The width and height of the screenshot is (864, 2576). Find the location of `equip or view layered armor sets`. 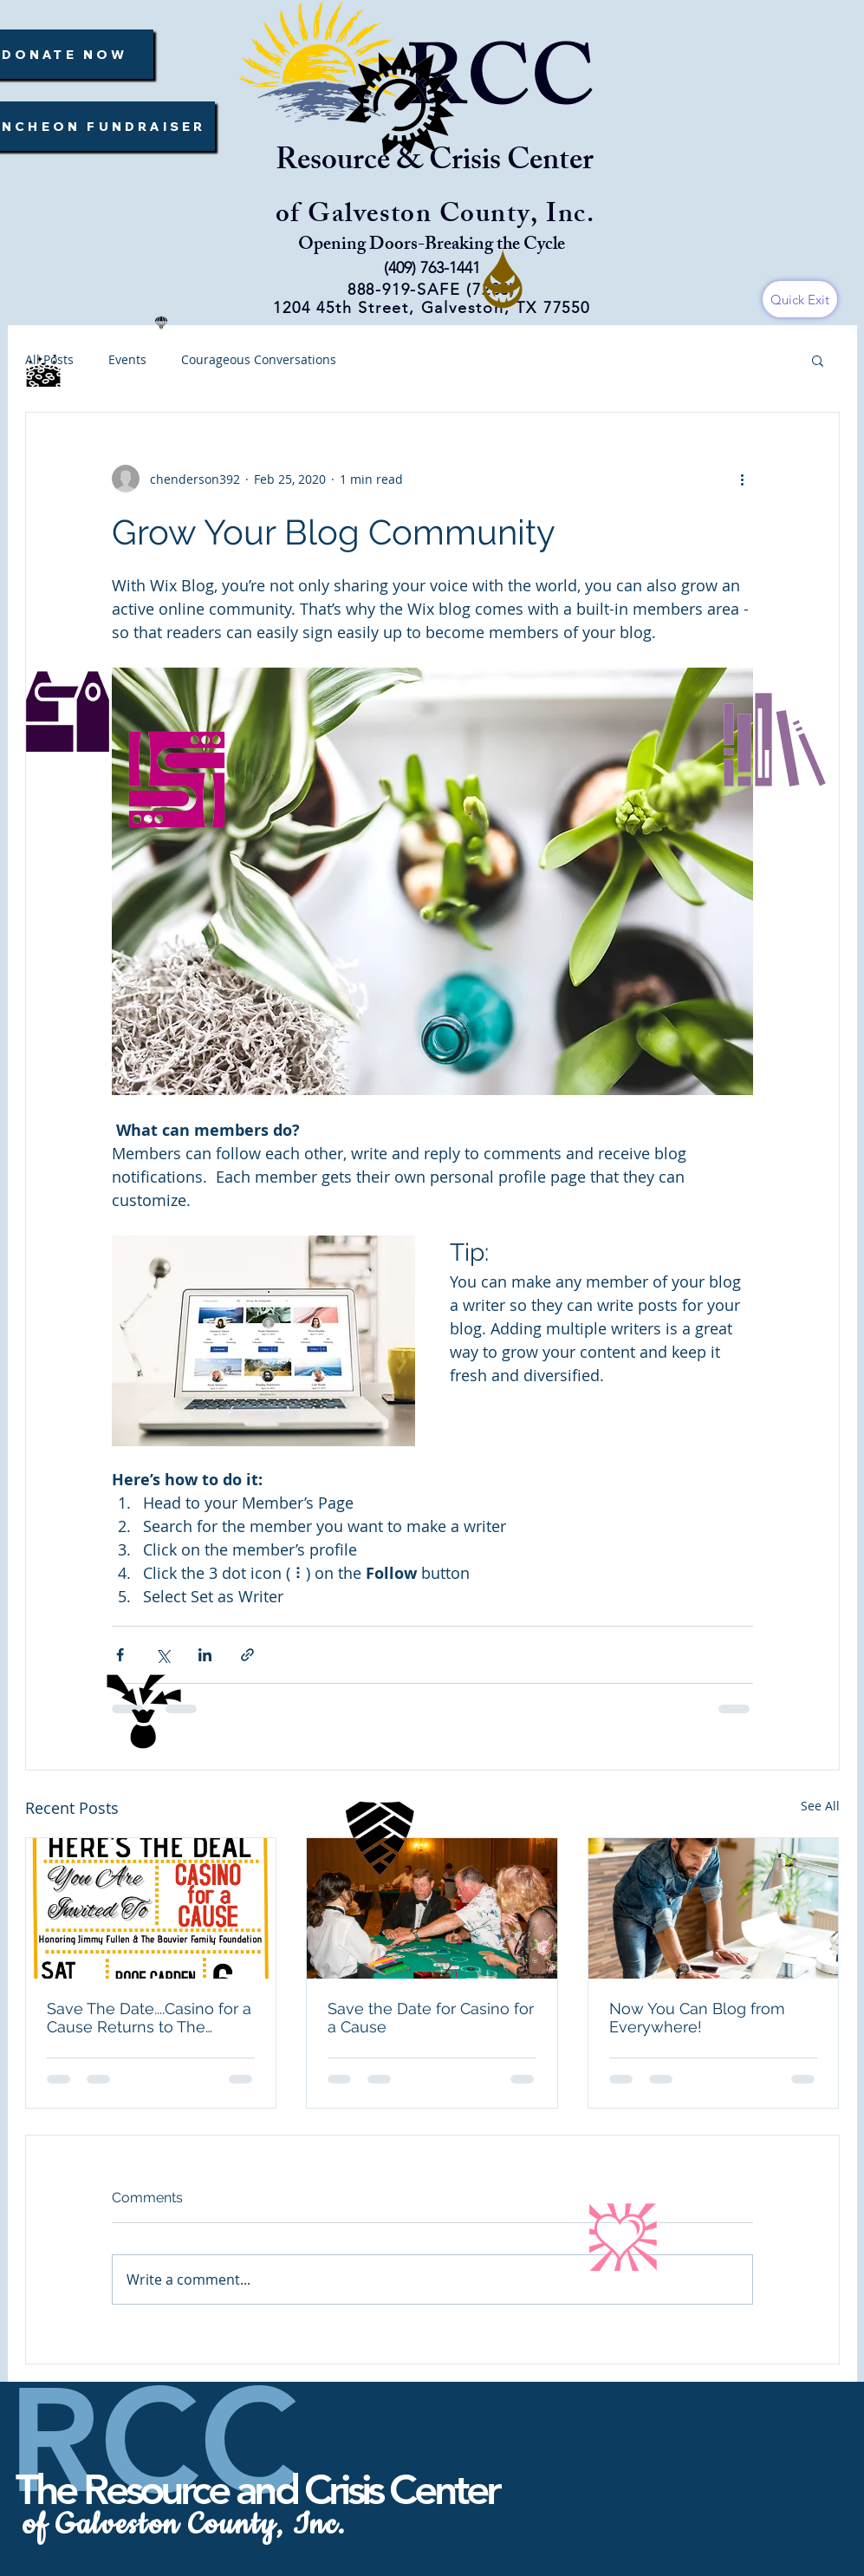

equip or view layered armor sets is located at coordinates (380, 1838).